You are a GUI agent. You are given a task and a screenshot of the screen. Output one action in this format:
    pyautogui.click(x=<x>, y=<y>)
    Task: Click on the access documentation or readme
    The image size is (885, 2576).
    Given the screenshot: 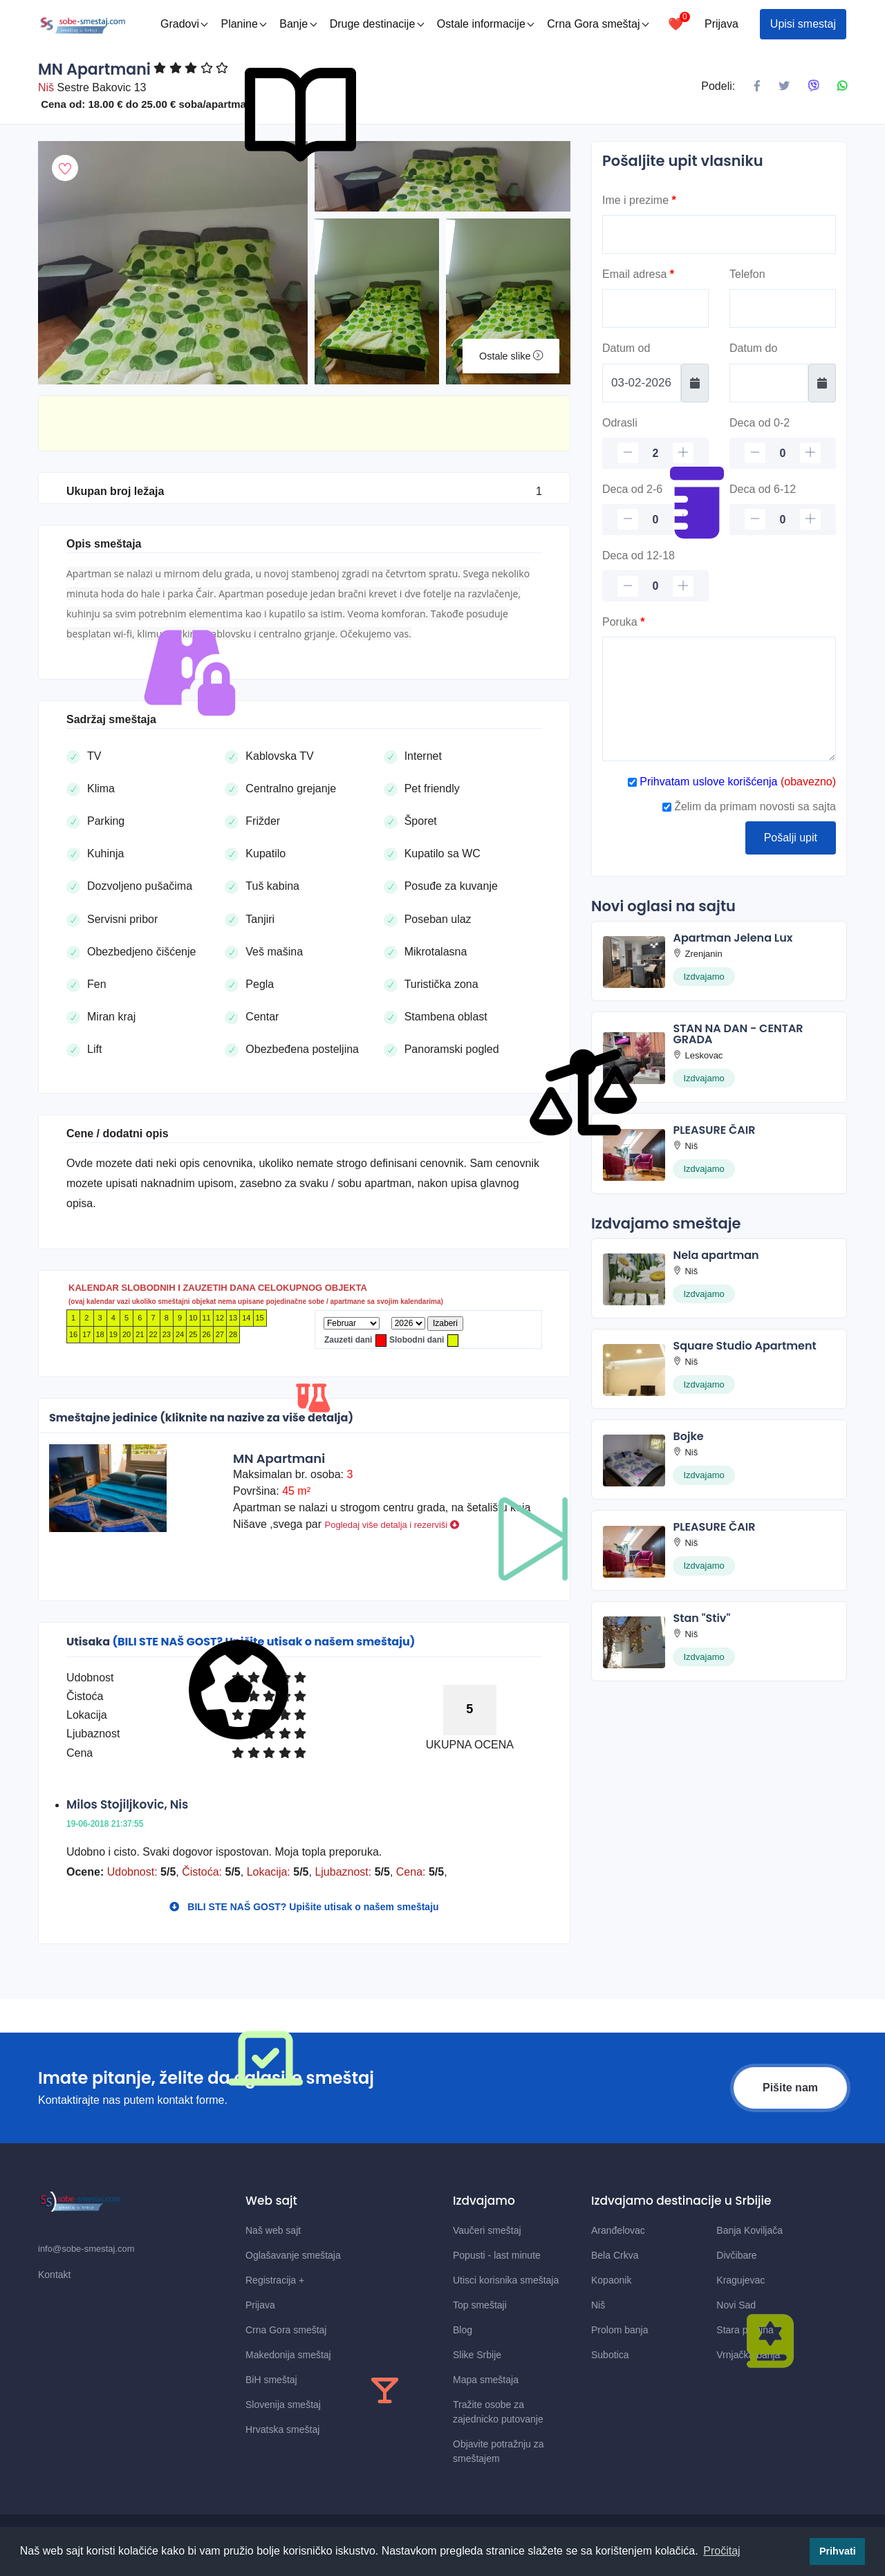 What is the action you would take?
    pyautogui.click(x=300, y=116)
    